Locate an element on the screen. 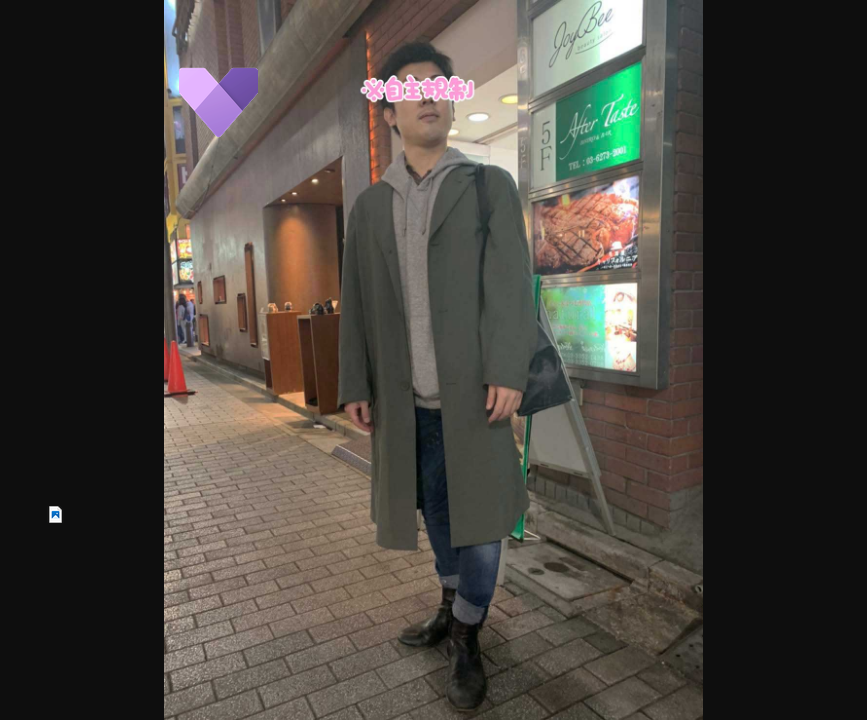 The image size is (867, 720). open an image file is located at coordinates (55, 514).